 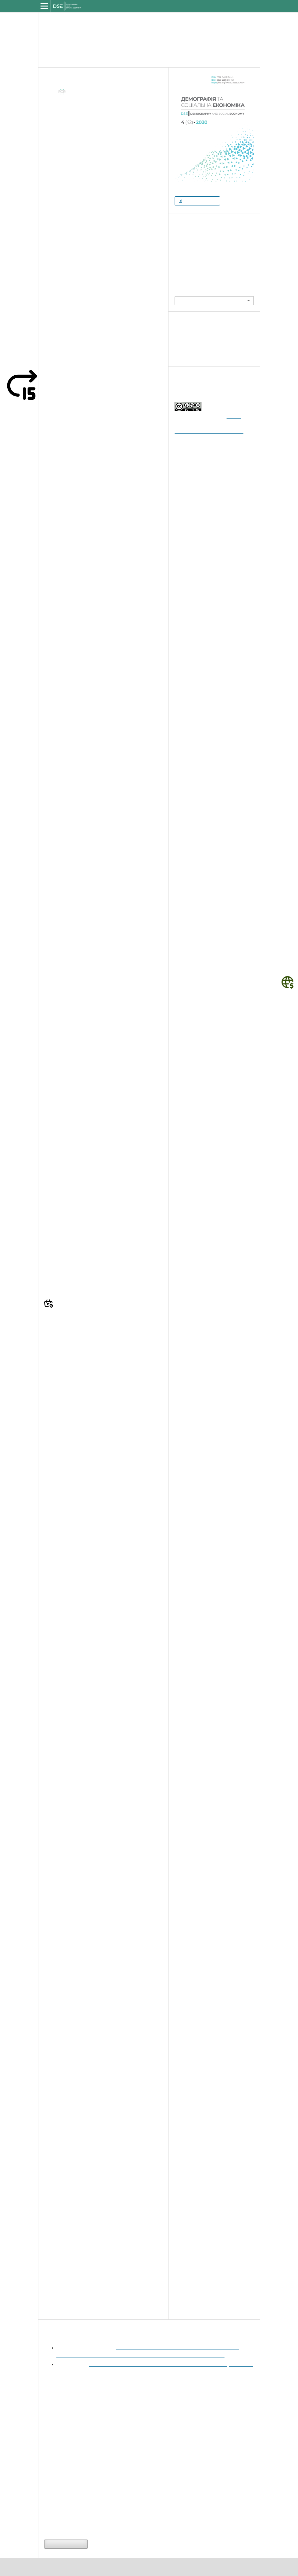 What do you see at coordinates (287, 982) in the screenshot?
I see `access international currency exchange` at bounding box center [287, 982].